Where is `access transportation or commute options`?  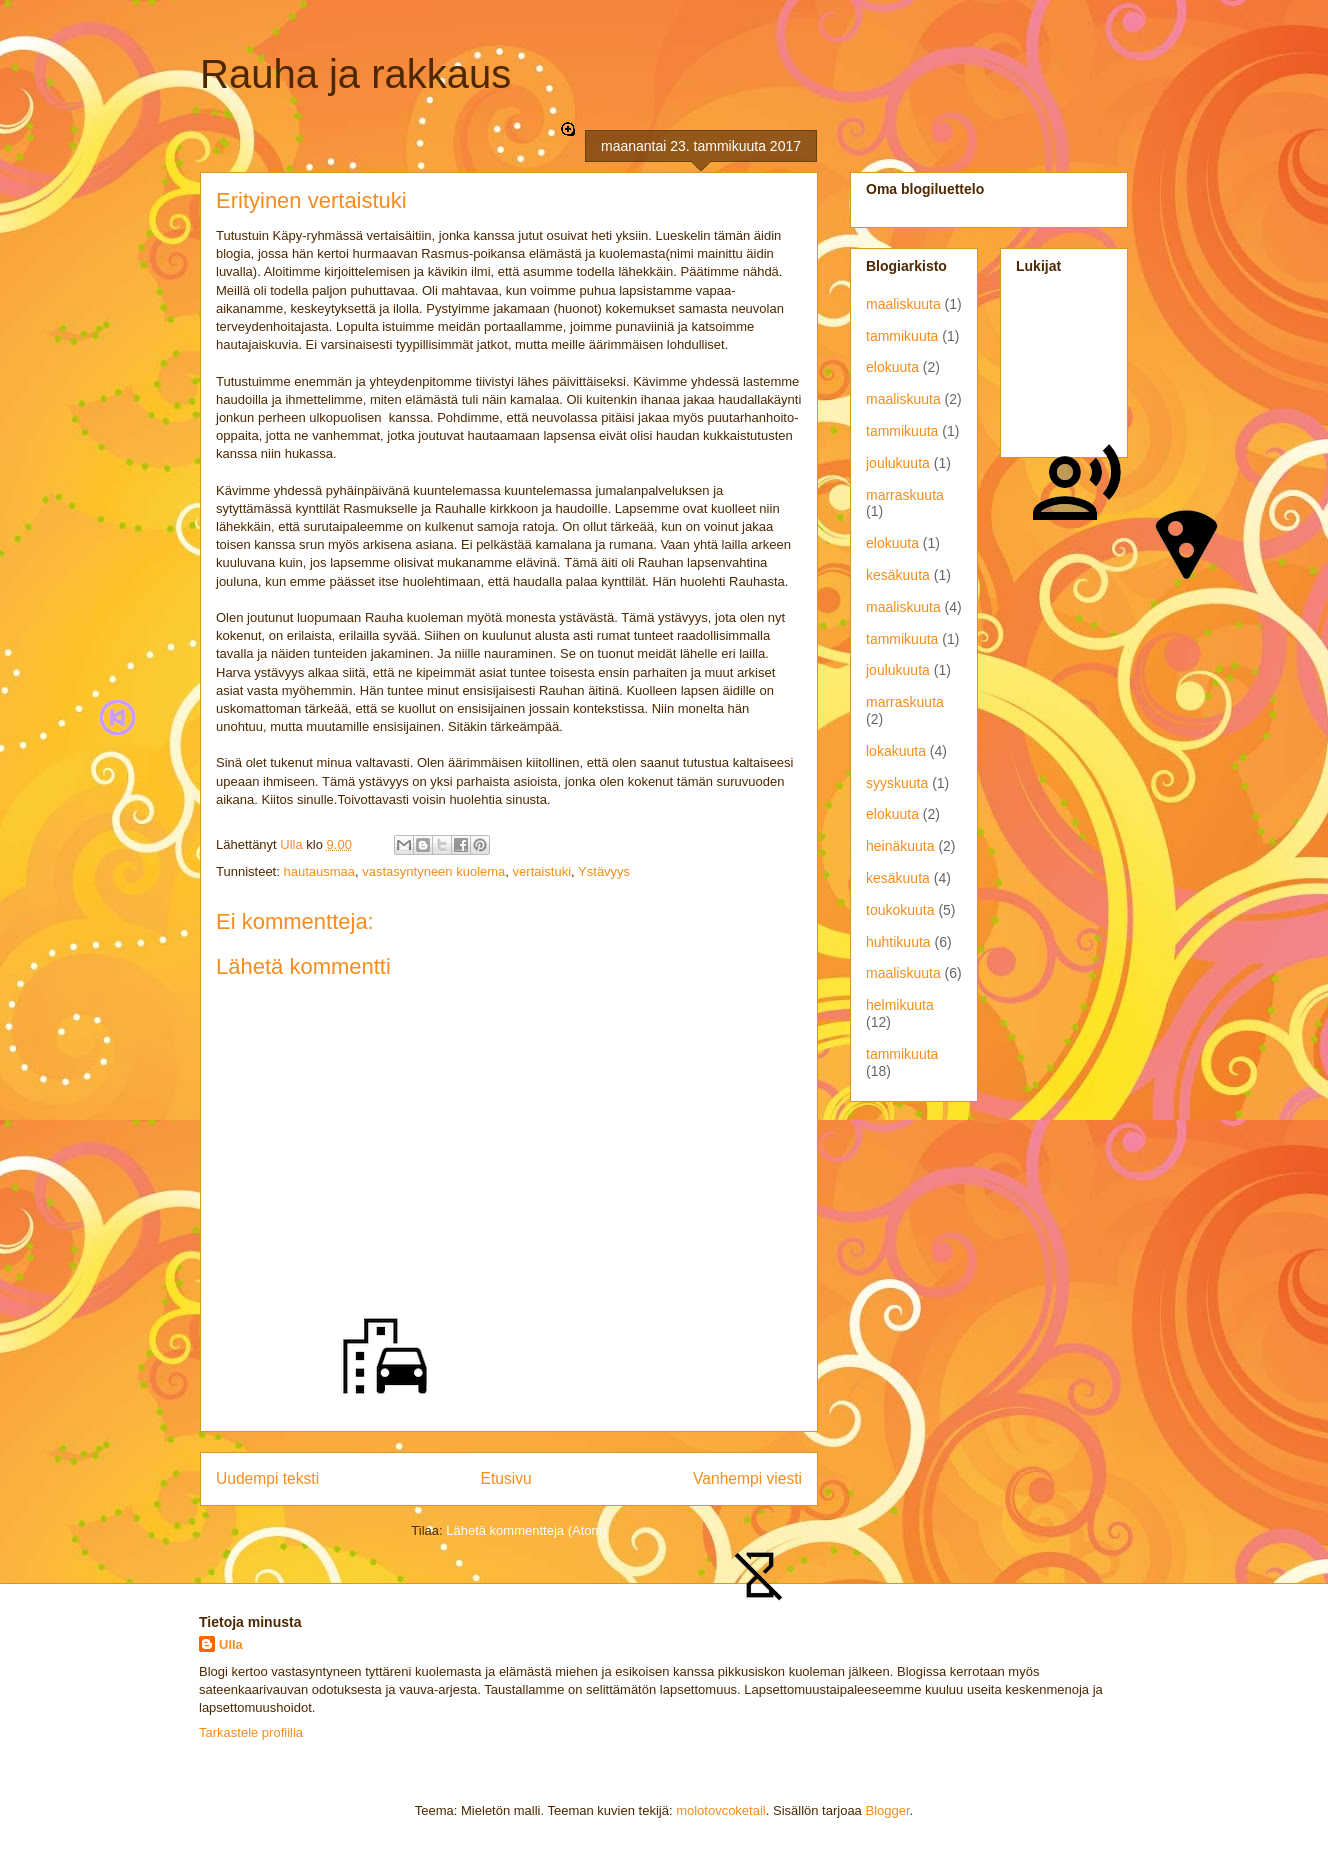
access transportation or commute options is located at coordinates (385, 1356).